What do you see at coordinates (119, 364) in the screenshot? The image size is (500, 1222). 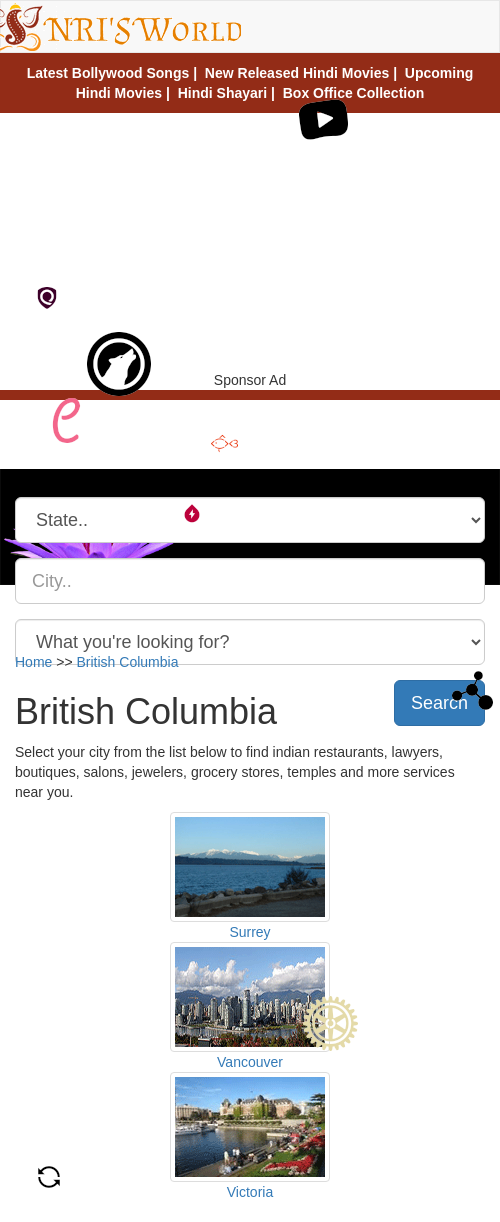 I see `open librewolf browser` at bounding box center [119, 364].